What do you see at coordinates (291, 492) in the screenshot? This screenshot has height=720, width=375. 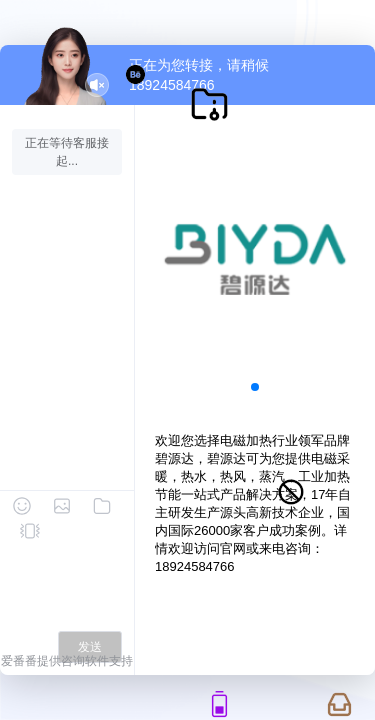 I see `indicates blocked or prohibited action` at bounding box center [291, 492].